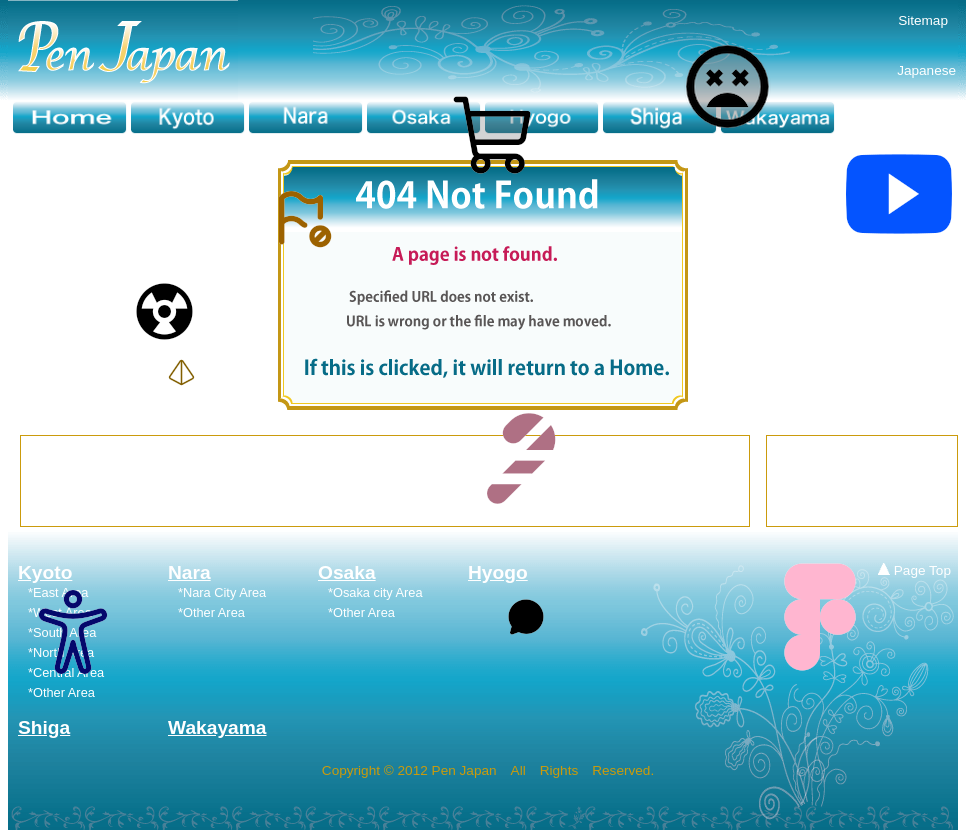 This screenshot has width=966, height=830. Describe the element at coordinates (73, 632) in the screenshot. I see `access accessibility settings` at that location.